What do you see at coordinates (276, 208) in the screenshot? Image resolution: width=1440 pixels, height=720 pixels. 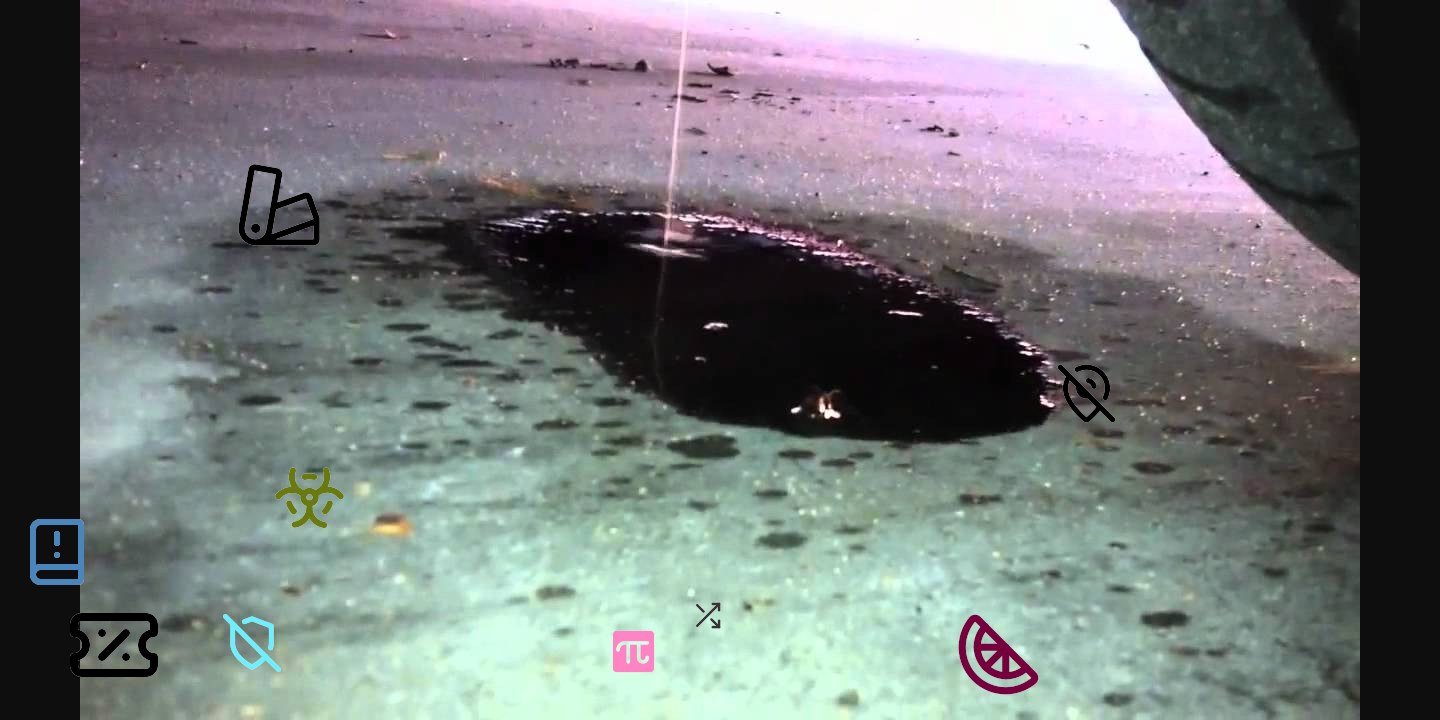 I see `access color palette or theme options` at bounding box center [276, 208].